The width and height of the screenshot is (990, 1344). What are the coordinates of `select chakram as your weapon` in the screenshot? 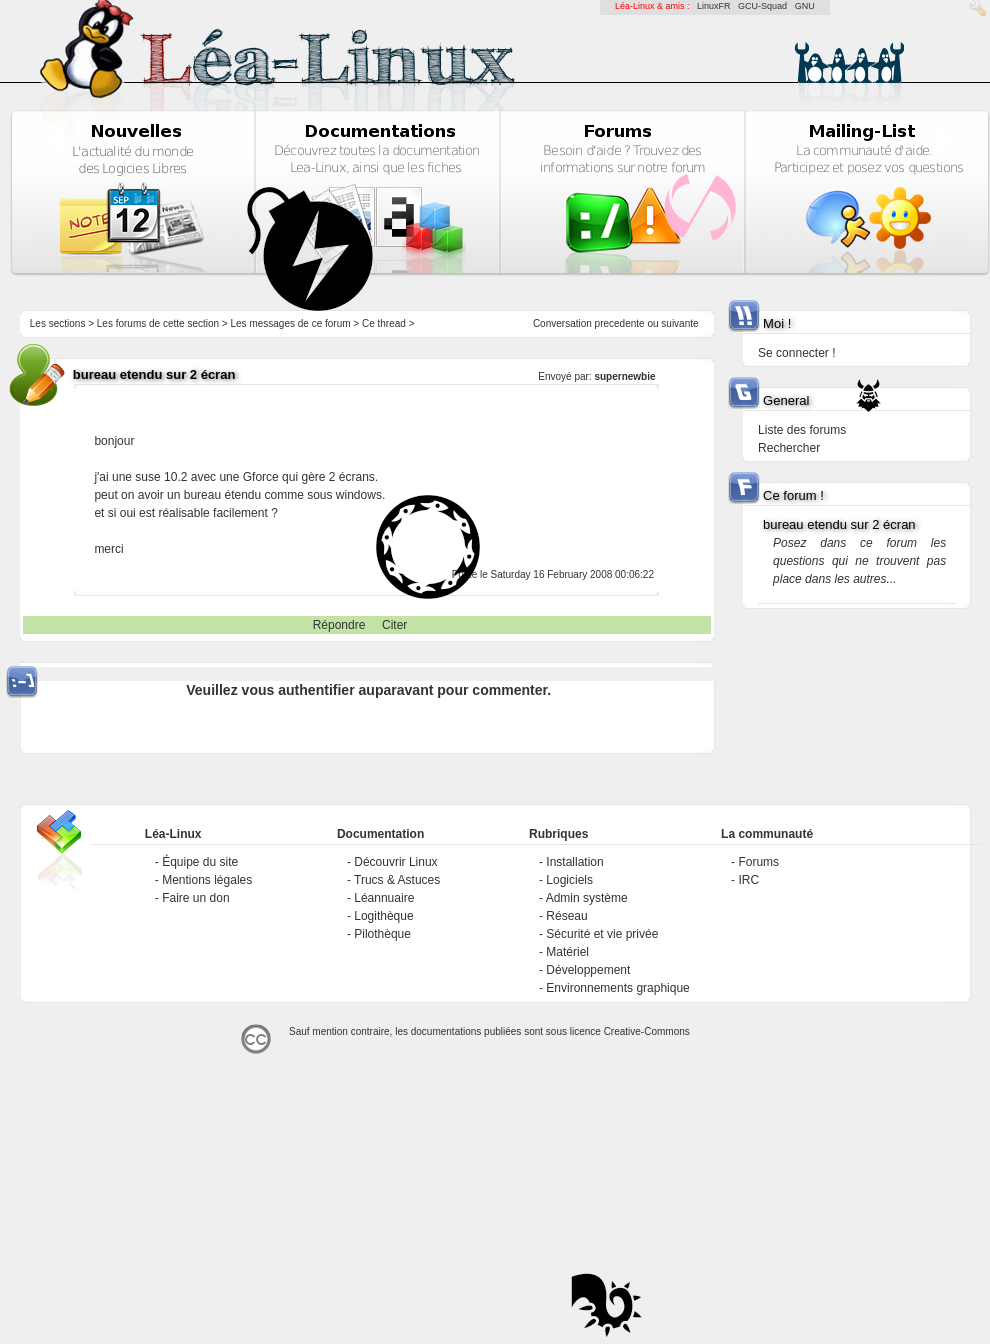 It's located at (428, 547).